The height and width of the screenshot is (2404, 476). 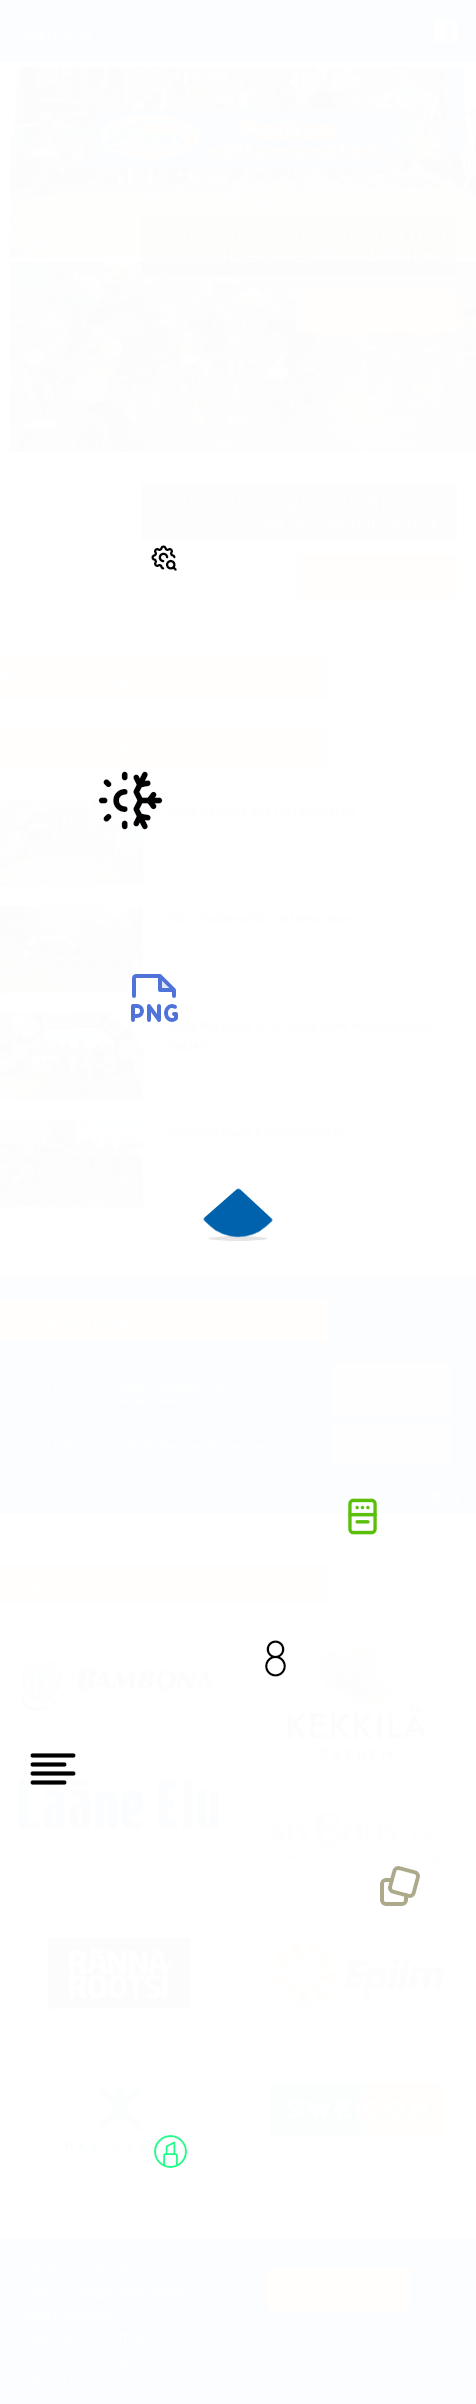 What do you see at coordinates (163, 557) in the screenshot?
I see `search within settings or preferences` at bounding box center [163, 557].